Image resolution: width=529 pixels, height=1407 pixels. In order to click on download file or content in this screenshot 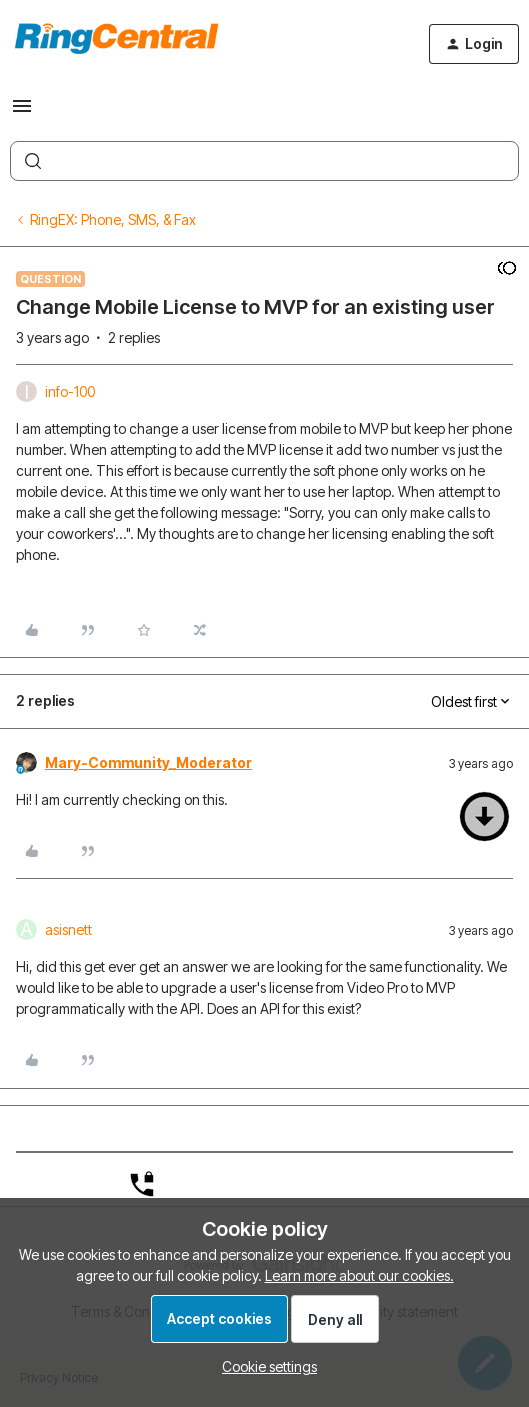, I will do `click(484, 816)`.